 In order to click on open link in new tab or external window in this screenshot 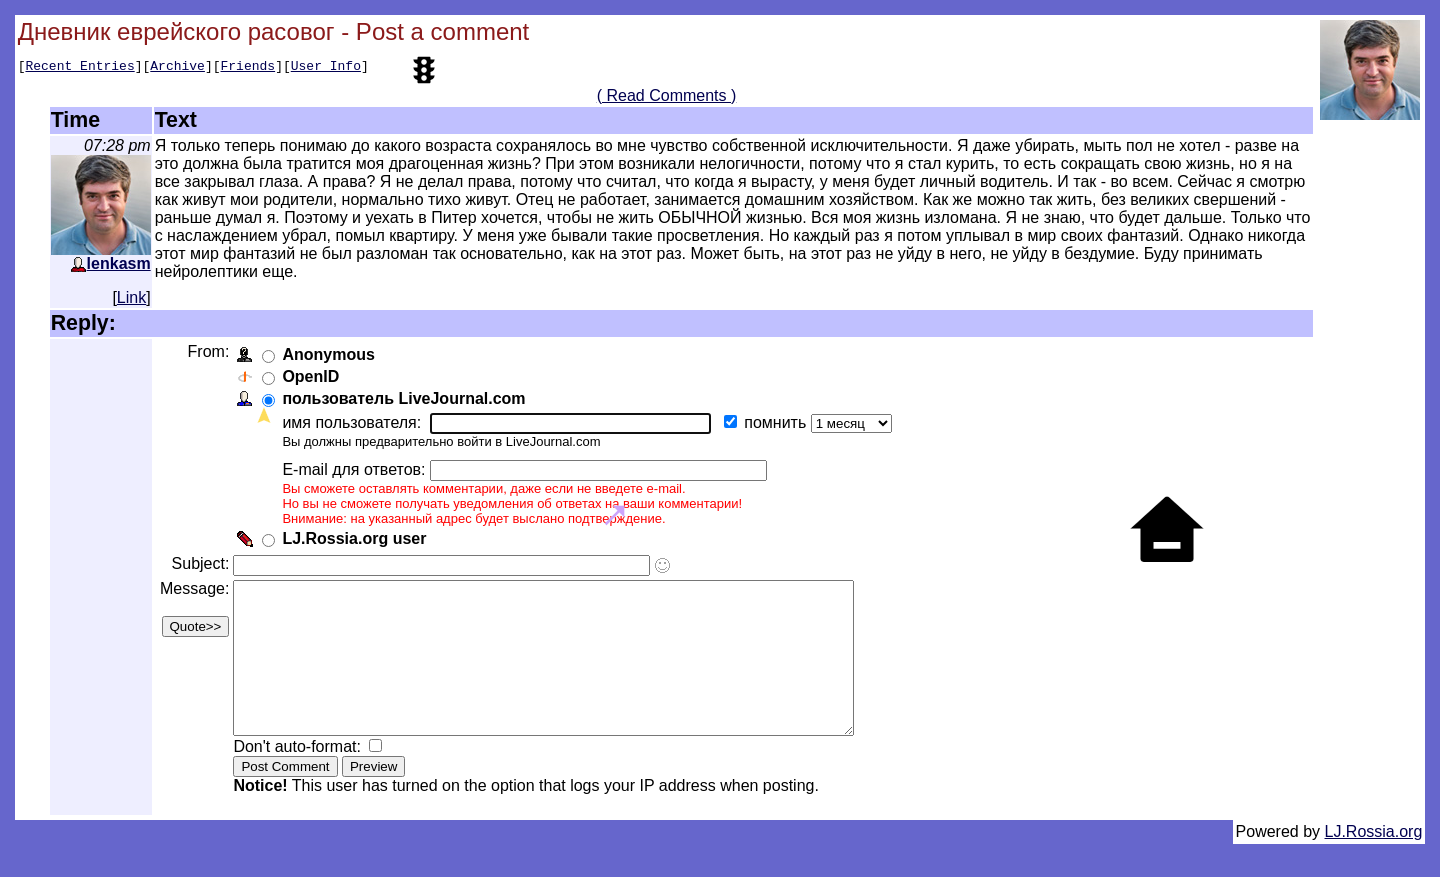, I will do `click(615, 515)`.